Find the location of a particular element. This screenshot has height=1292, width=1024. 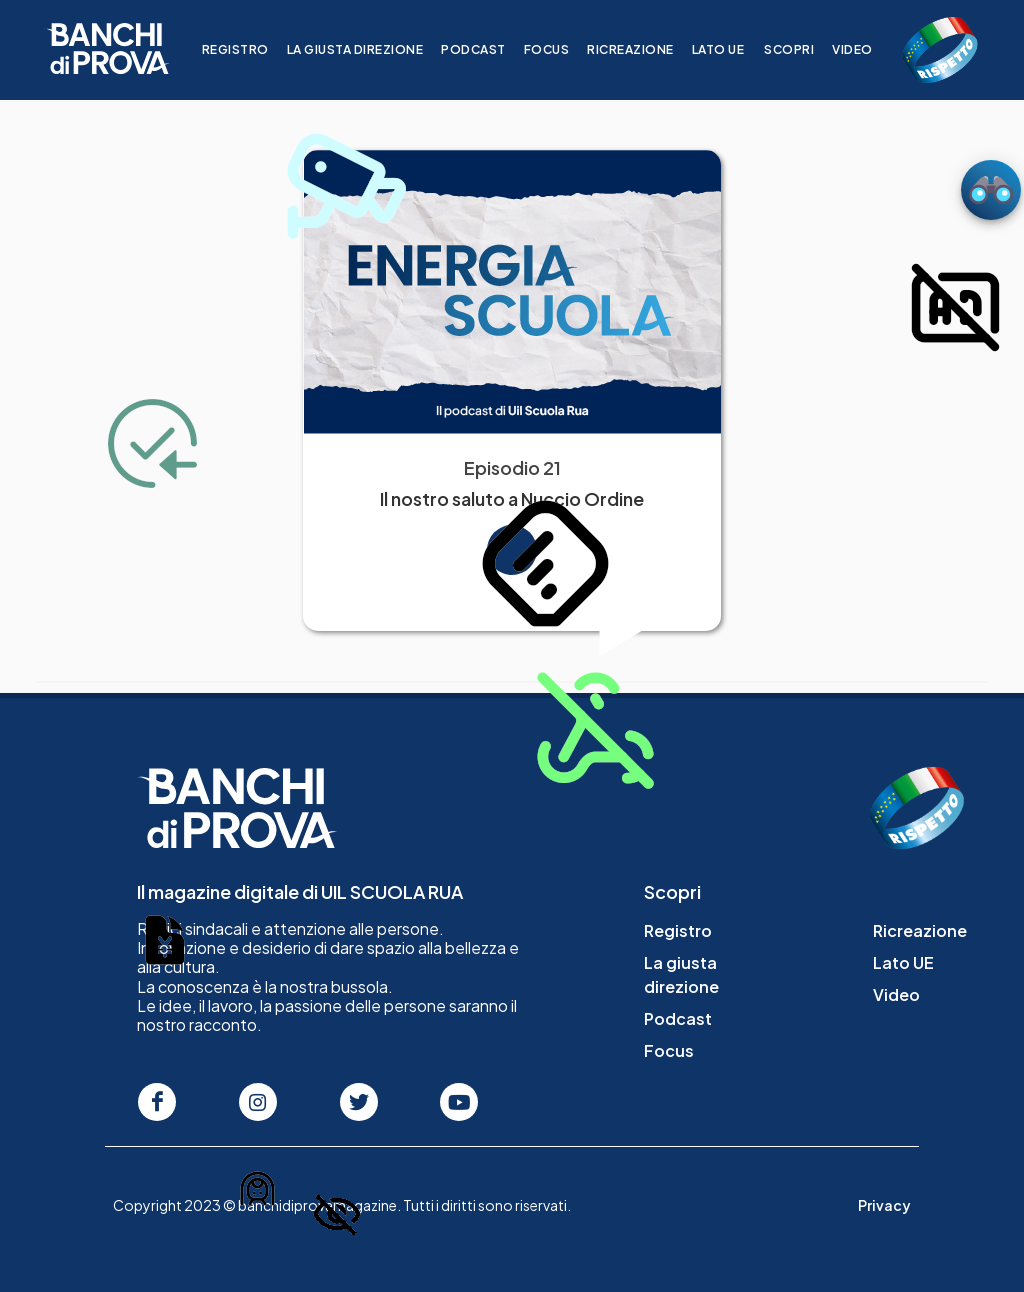

indicates a tracked issue has been closed and completed is located at coordinates (152, 443).